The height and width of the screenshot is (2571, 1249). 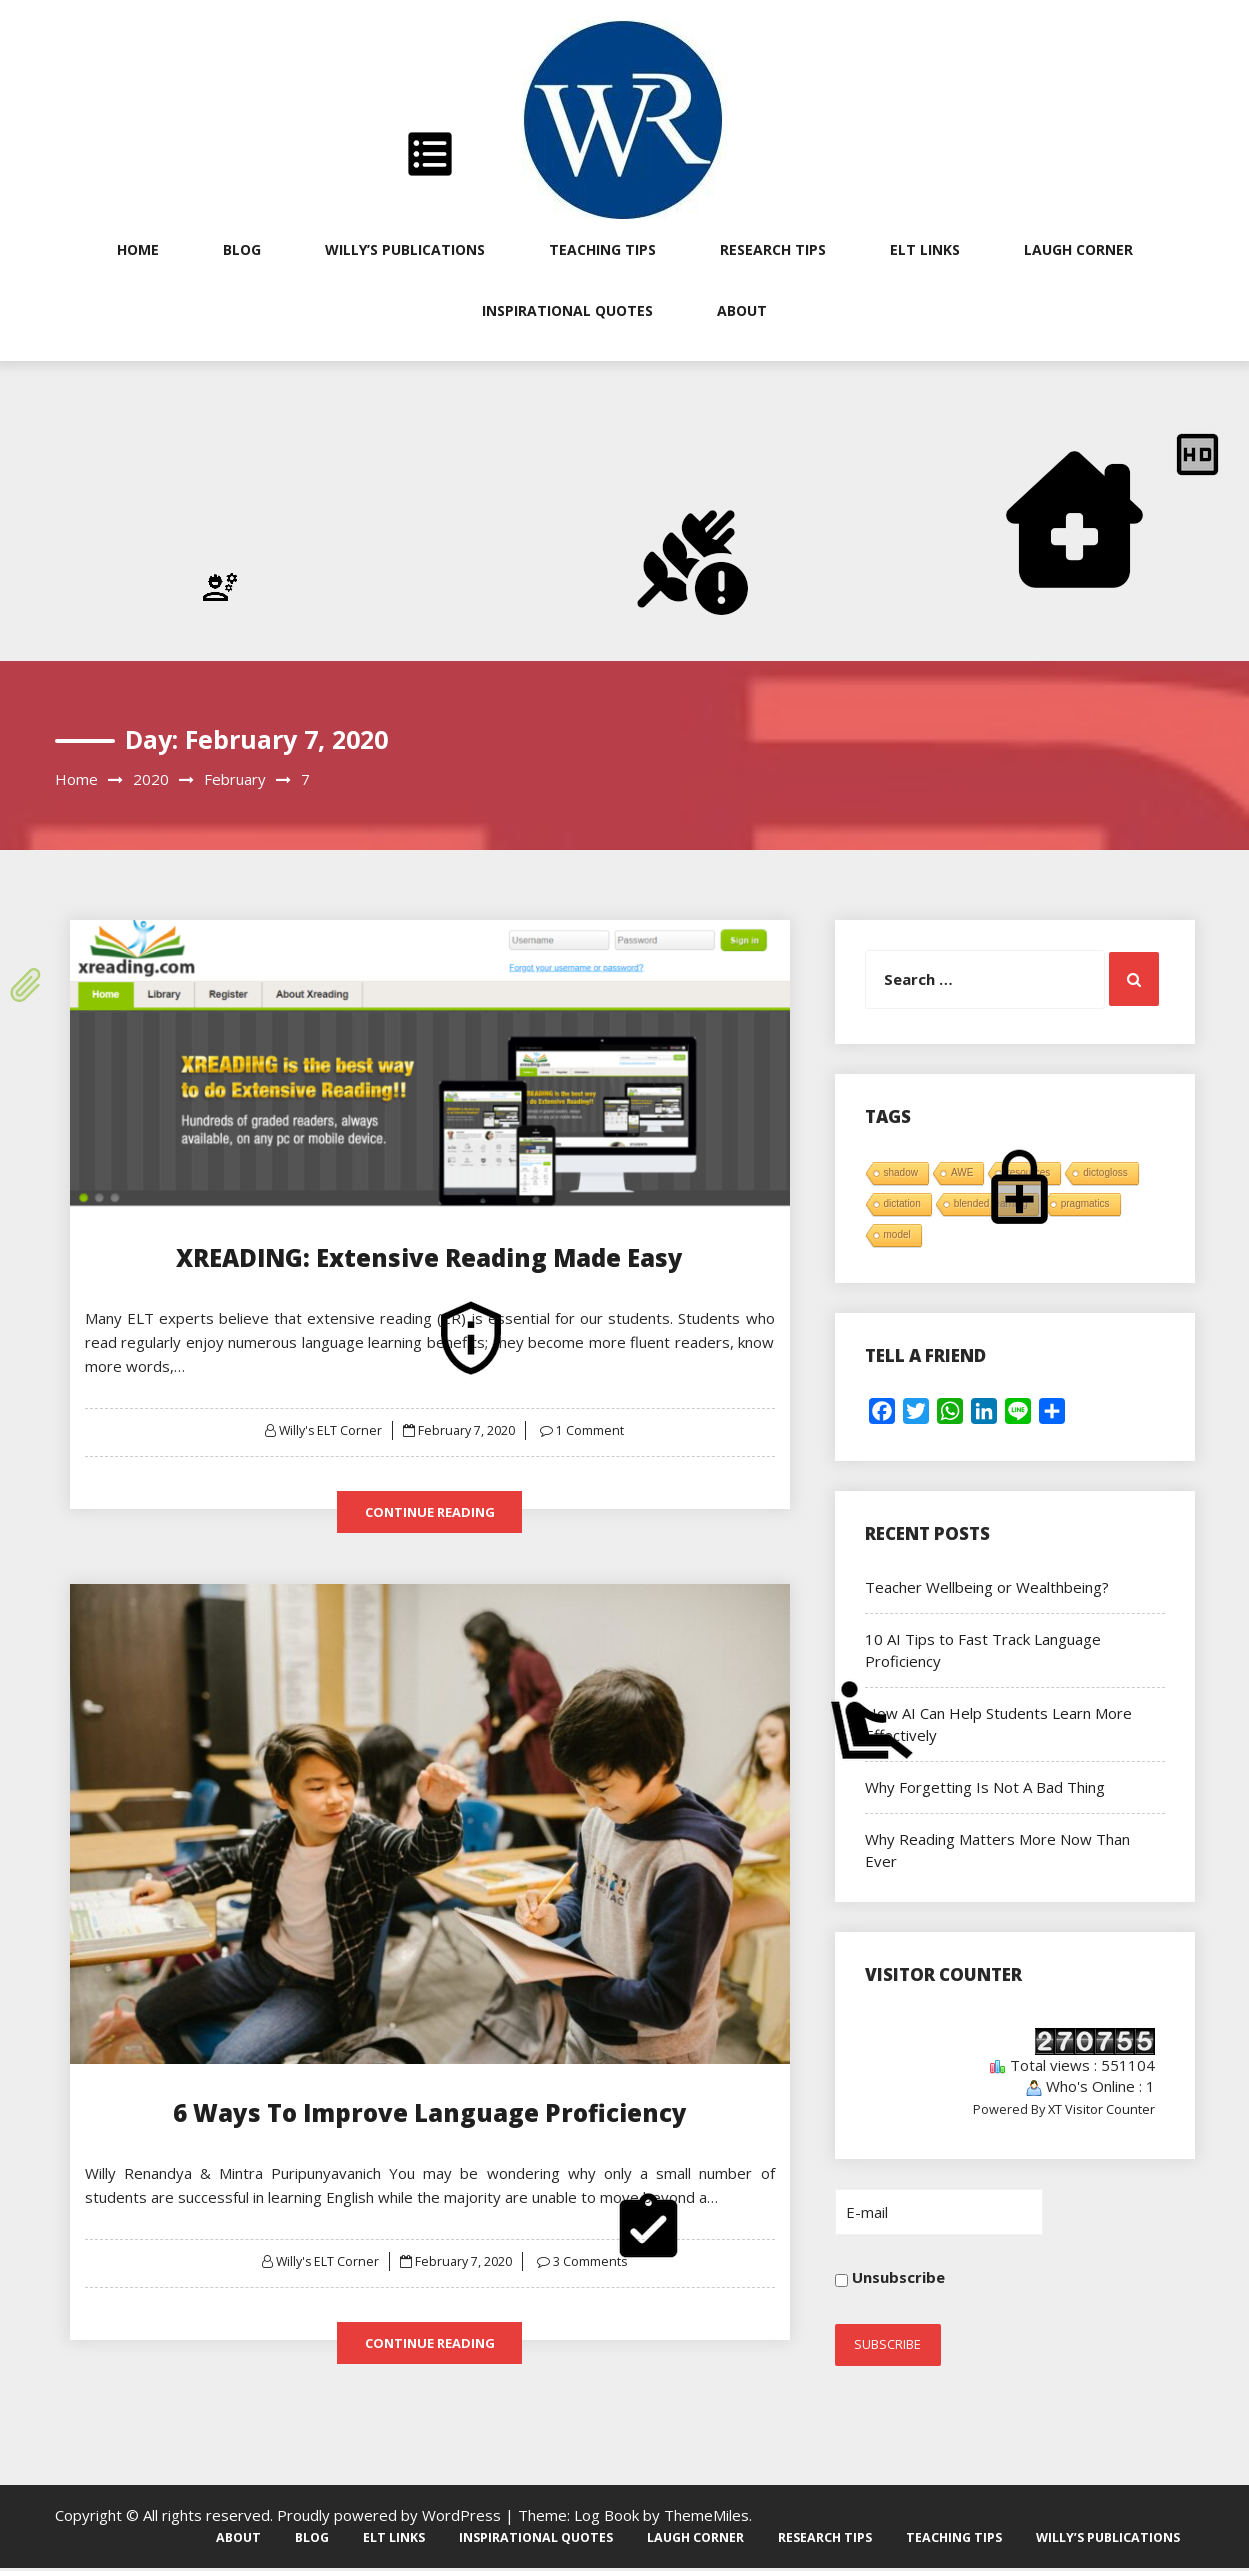 I want to click on indicates high definition video quality is available, so click(x=1197, y=454).